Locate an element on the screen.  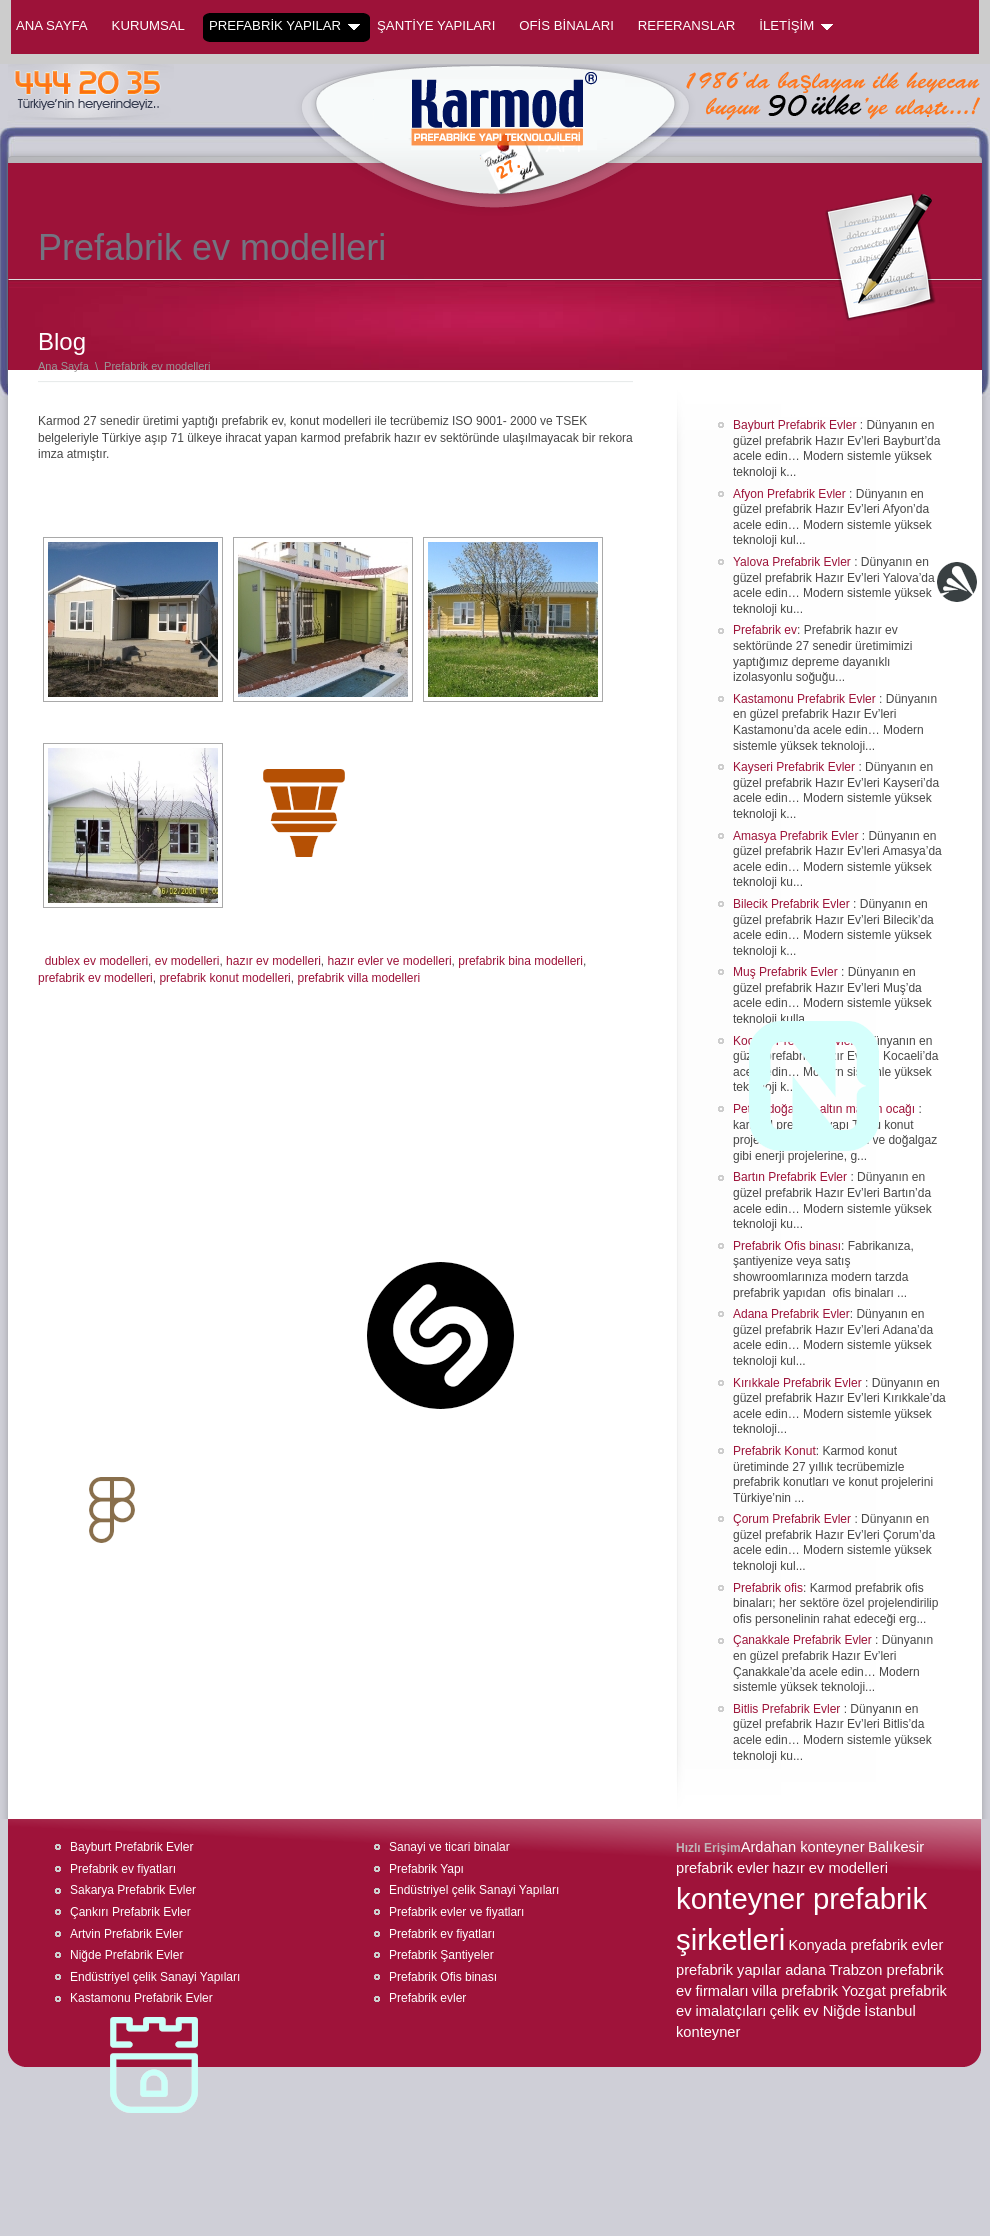
nativescript app or framework logo is located at coordinates (814, 1086).